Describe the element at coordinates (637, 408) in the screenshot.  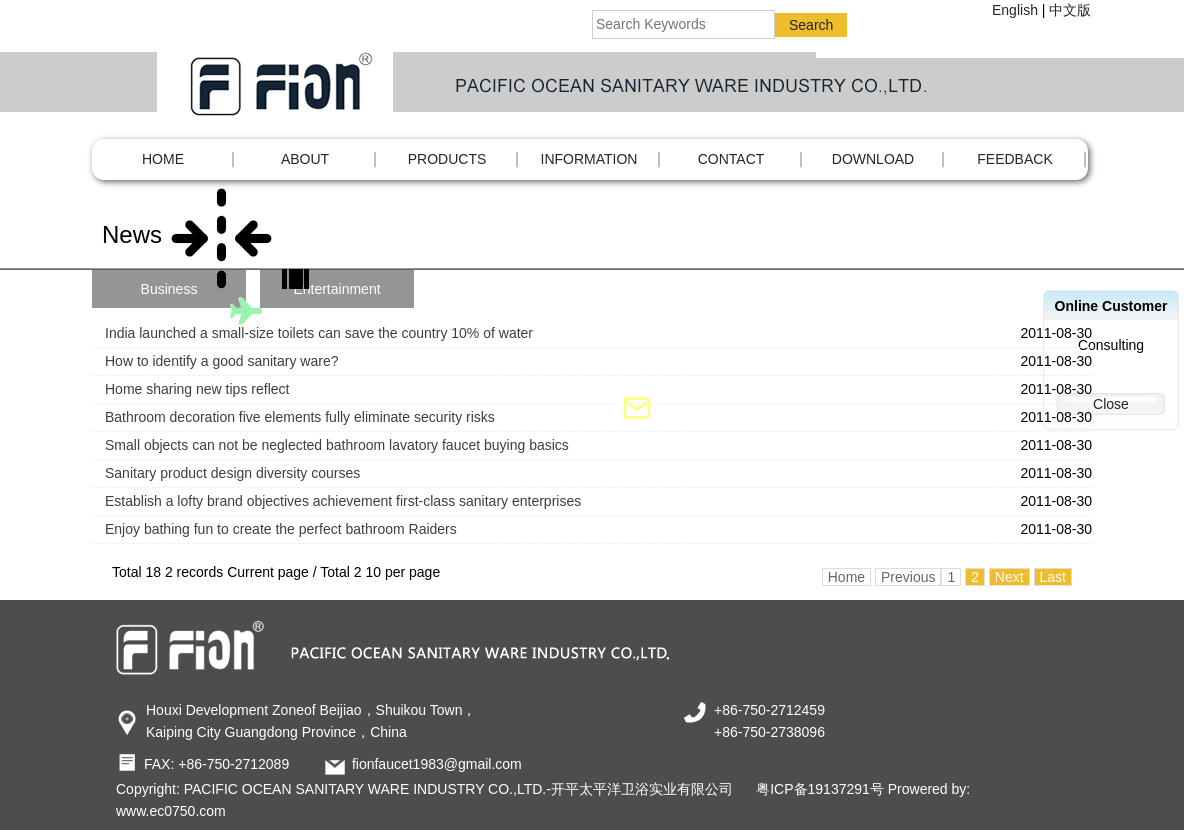
I see `open your email inbox` at that location.